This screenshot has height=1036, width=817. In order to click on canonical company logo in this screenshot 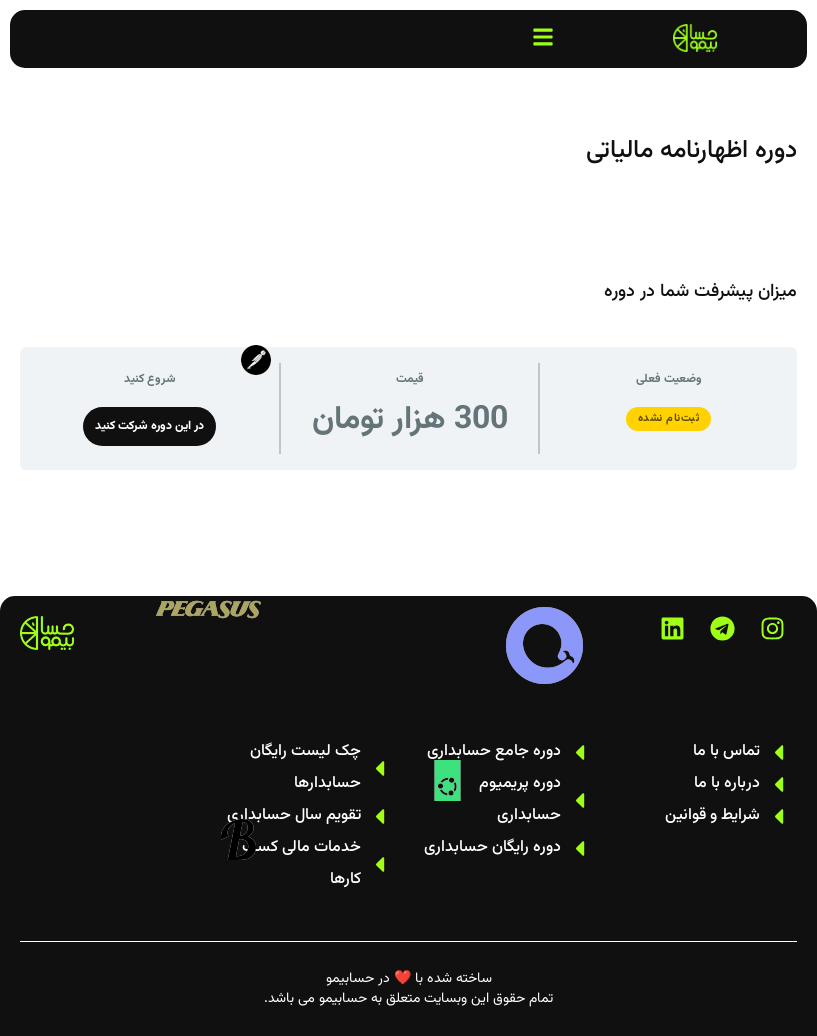, I will do `click(447, 780)`.